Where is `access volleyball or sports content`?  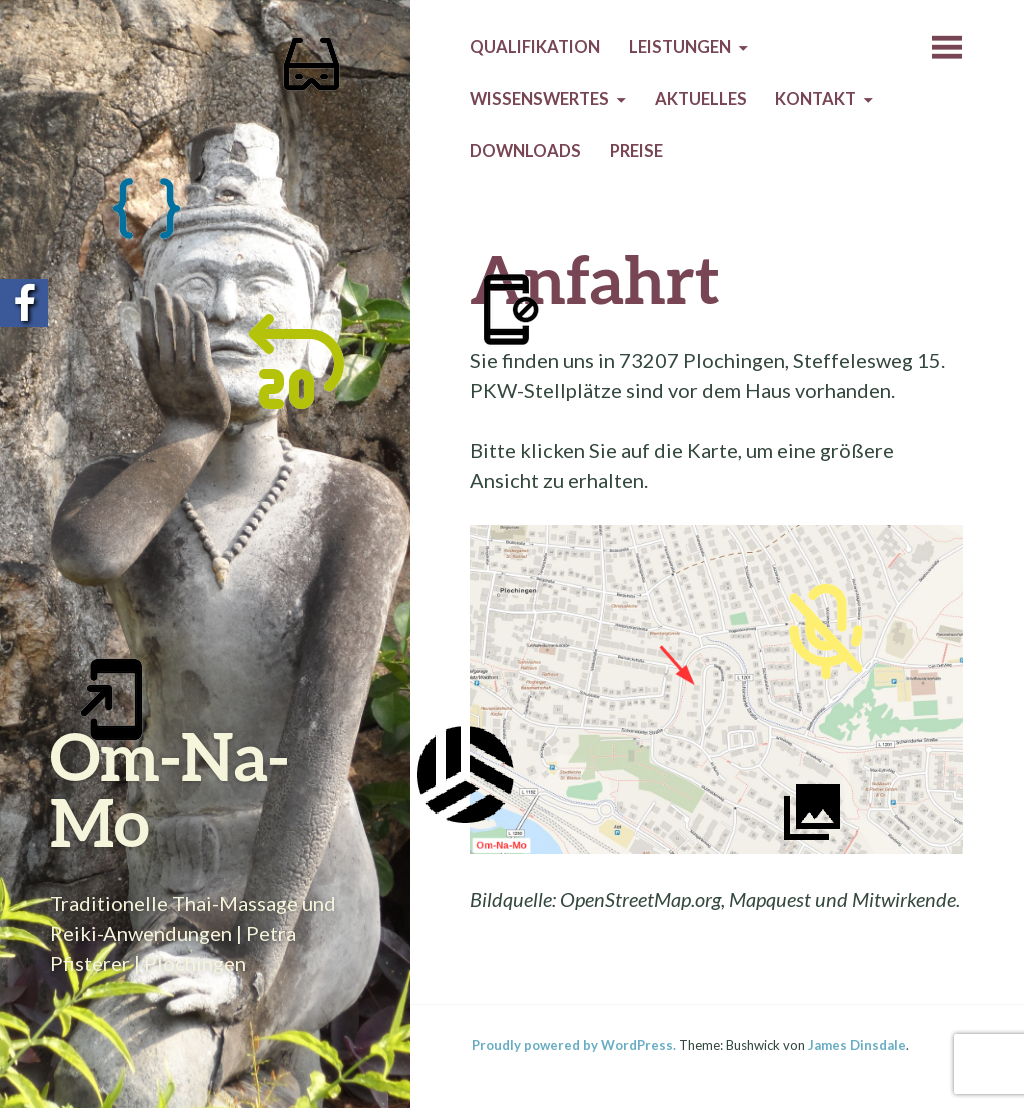
access volleyball or sports content is located at coordinates (465, 774).